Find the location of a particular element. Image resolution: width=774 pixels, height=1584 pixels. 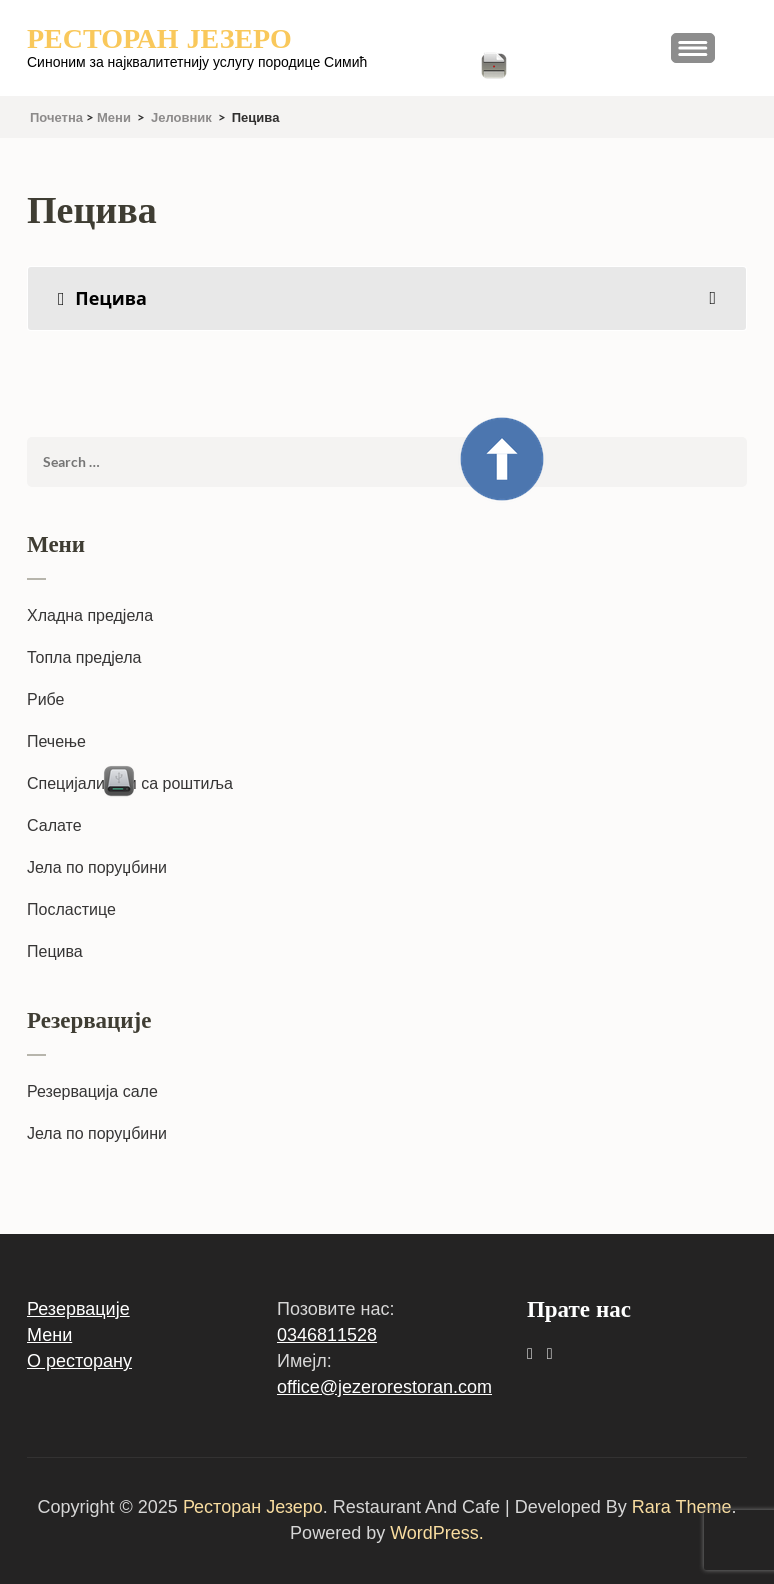

open raider app for document scanning is located at coordinates (494, 66).